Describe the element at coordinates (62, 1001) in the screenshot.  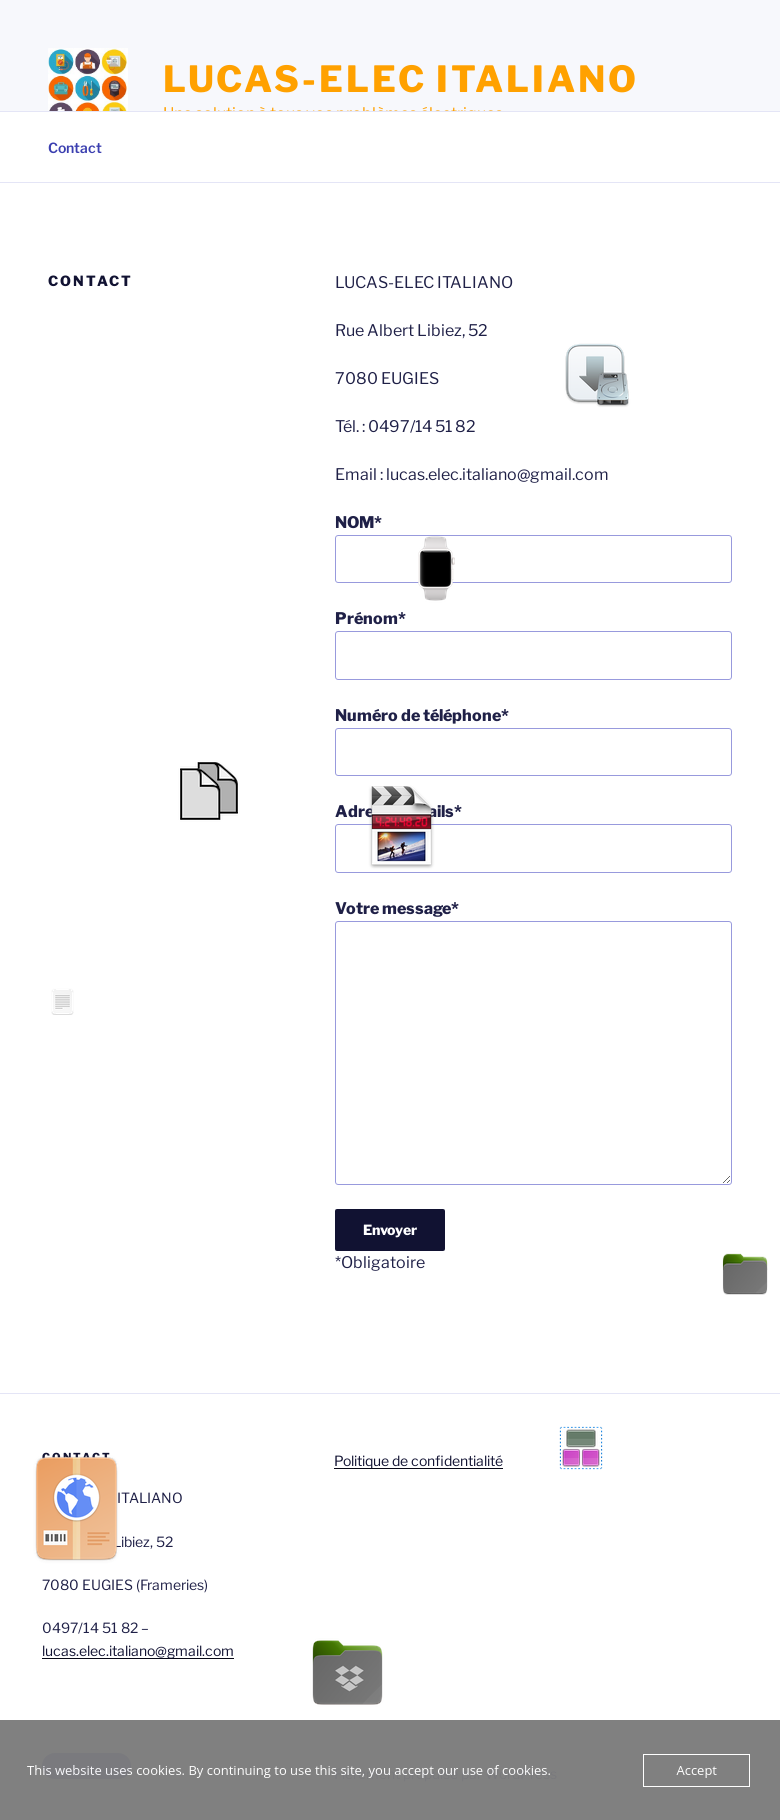
I see `indicates a file or folder contains documents` at that location.